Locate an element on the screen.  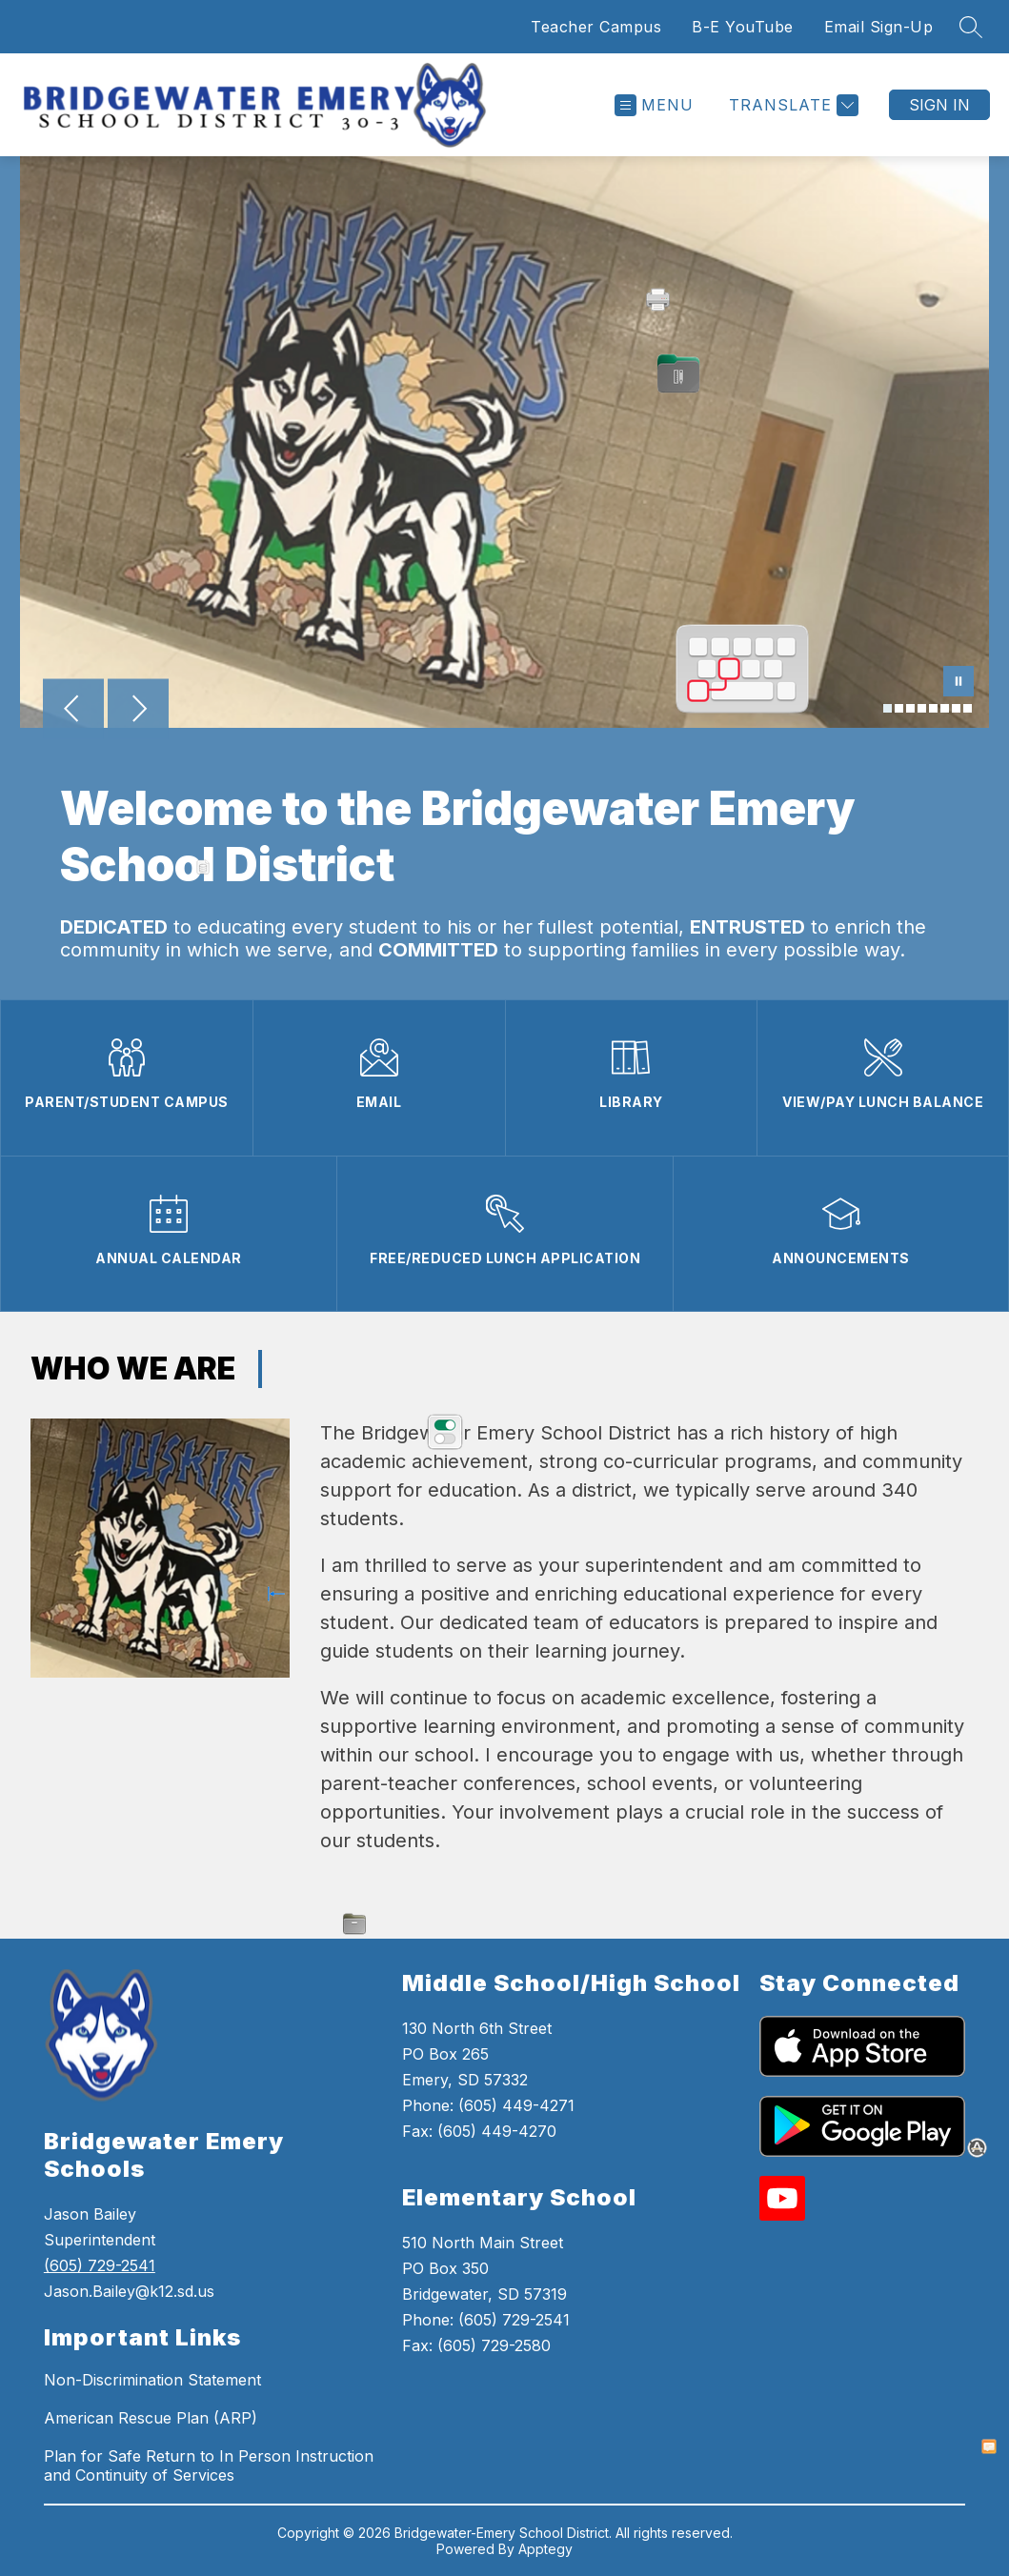
open system settings or preferences is located at coordinates (445, 1432).